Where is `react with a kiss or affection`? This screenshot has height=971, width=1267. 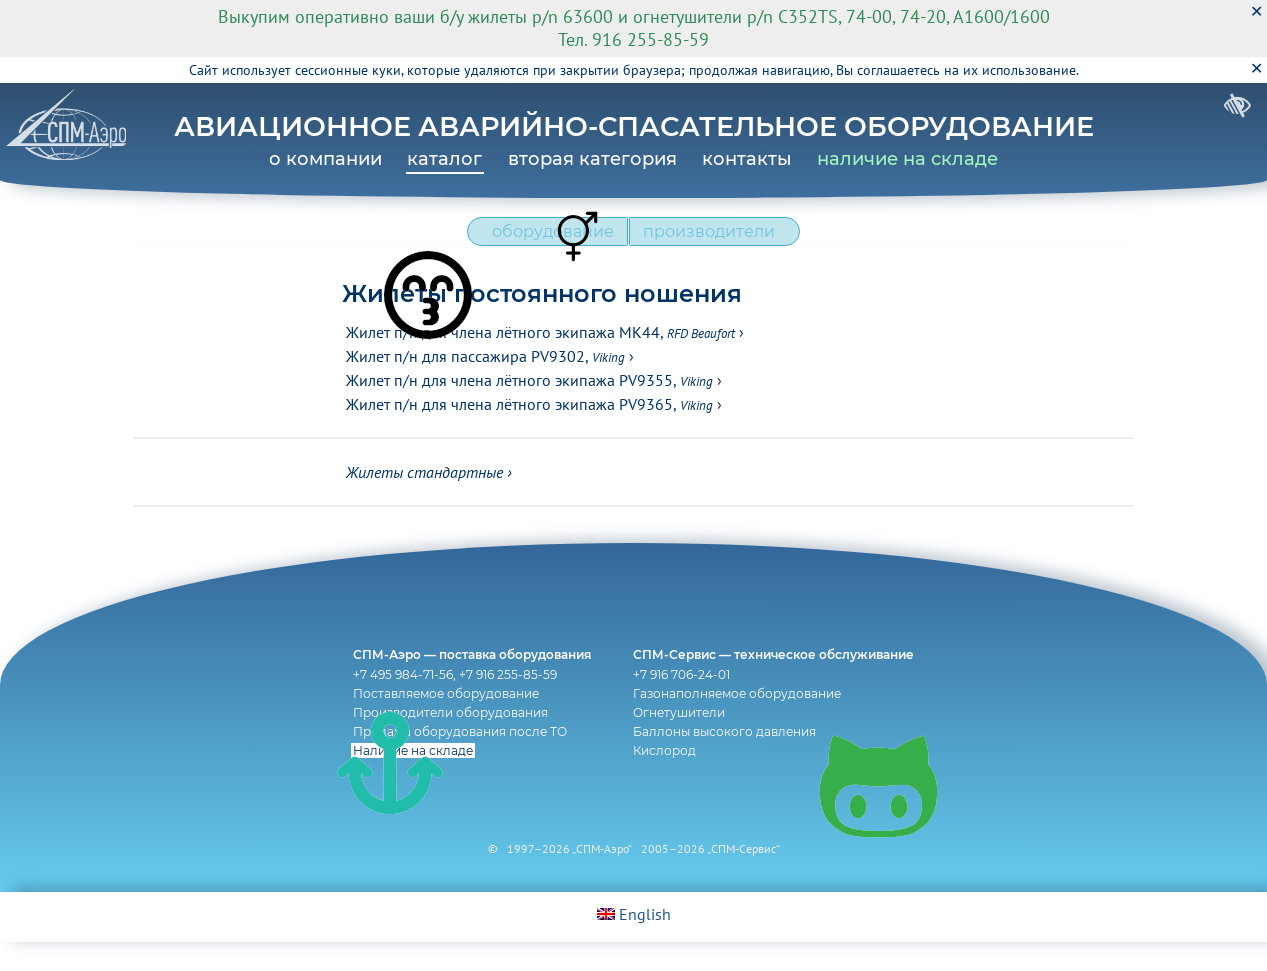
react with a kiss or affection is located at coordinates (428, 295).